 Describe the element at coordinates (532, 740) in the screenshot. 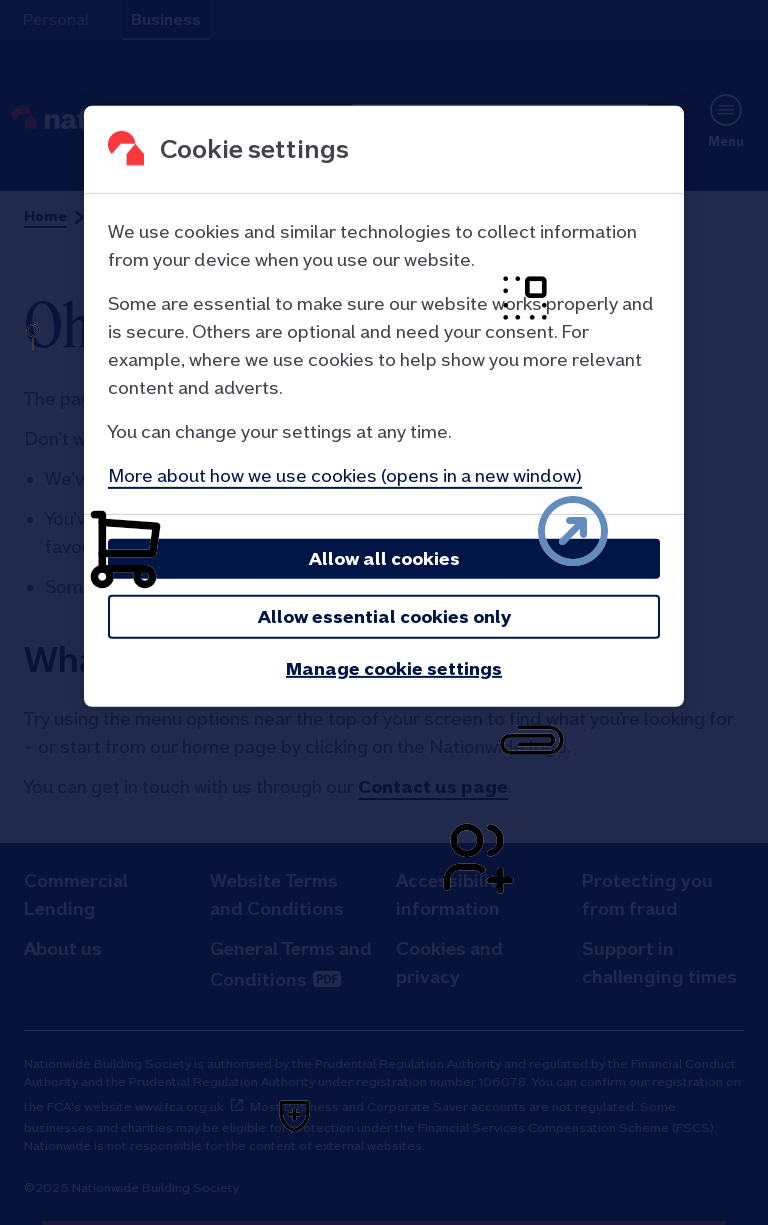

I see `attach a file to your message` at that location.